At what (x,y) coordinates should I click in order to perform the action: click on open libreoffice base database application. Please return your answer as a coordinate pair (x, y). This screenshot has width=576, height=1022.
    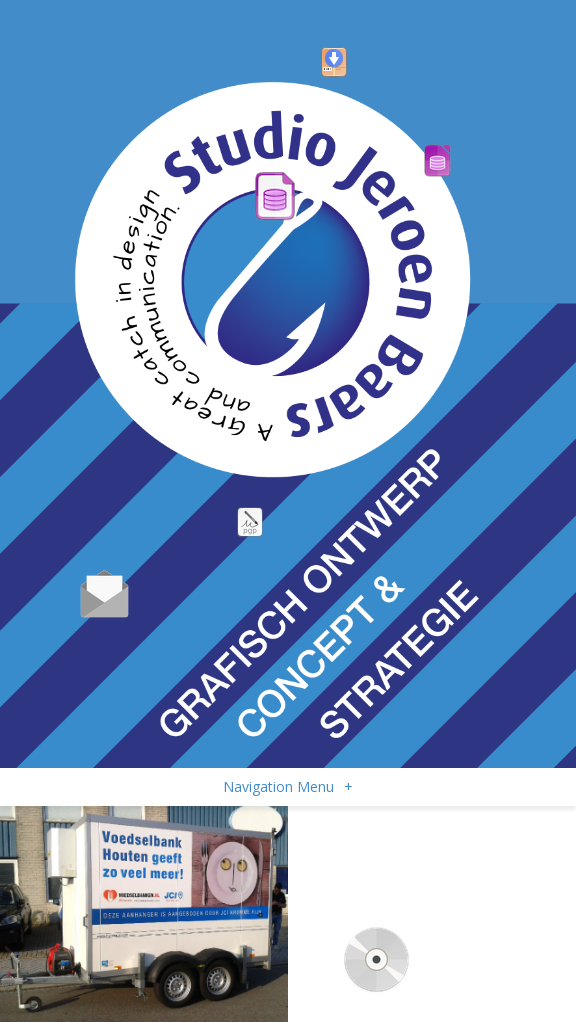
    Looking at the image, I should click on (437, 160).